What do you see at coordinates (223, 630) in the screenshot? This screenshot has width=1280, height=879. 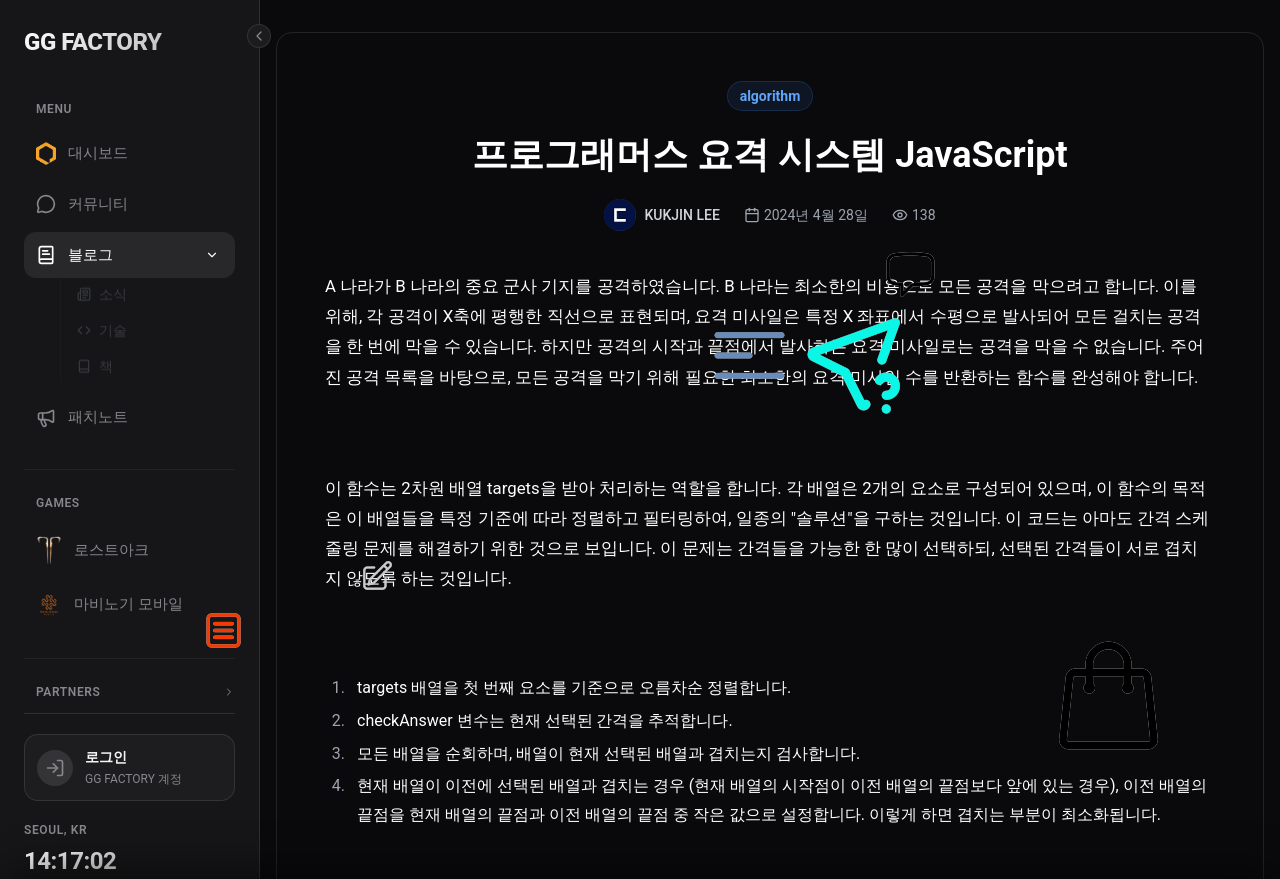 I see `open navigation menu` at bounding box center [223, 630].